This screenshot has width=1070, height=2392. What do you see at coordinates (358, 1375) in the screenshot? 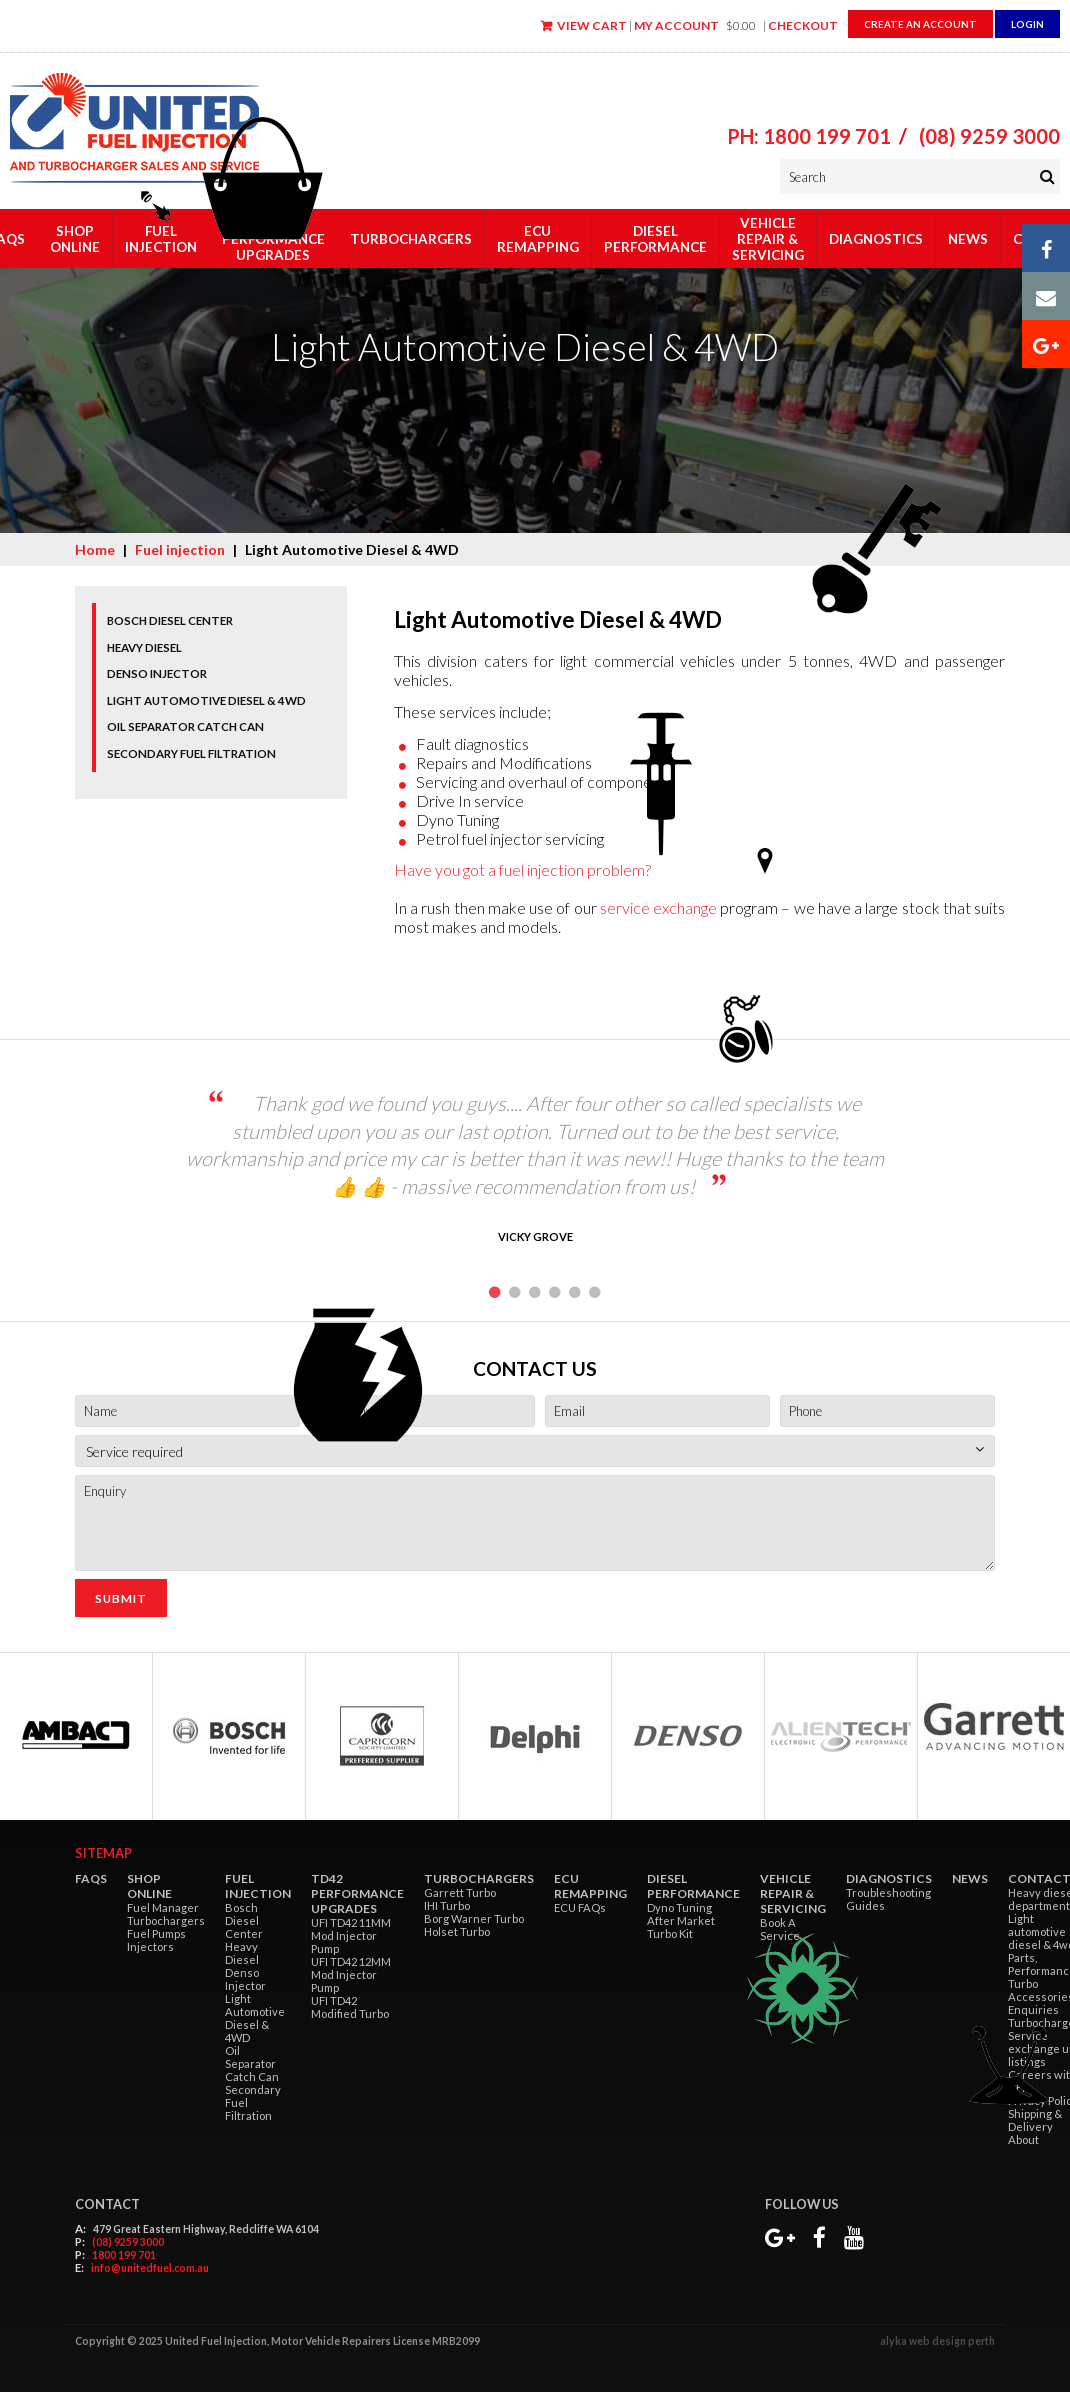
I see `indicates a broken or damaged item` at bounding box center [358, 1375].